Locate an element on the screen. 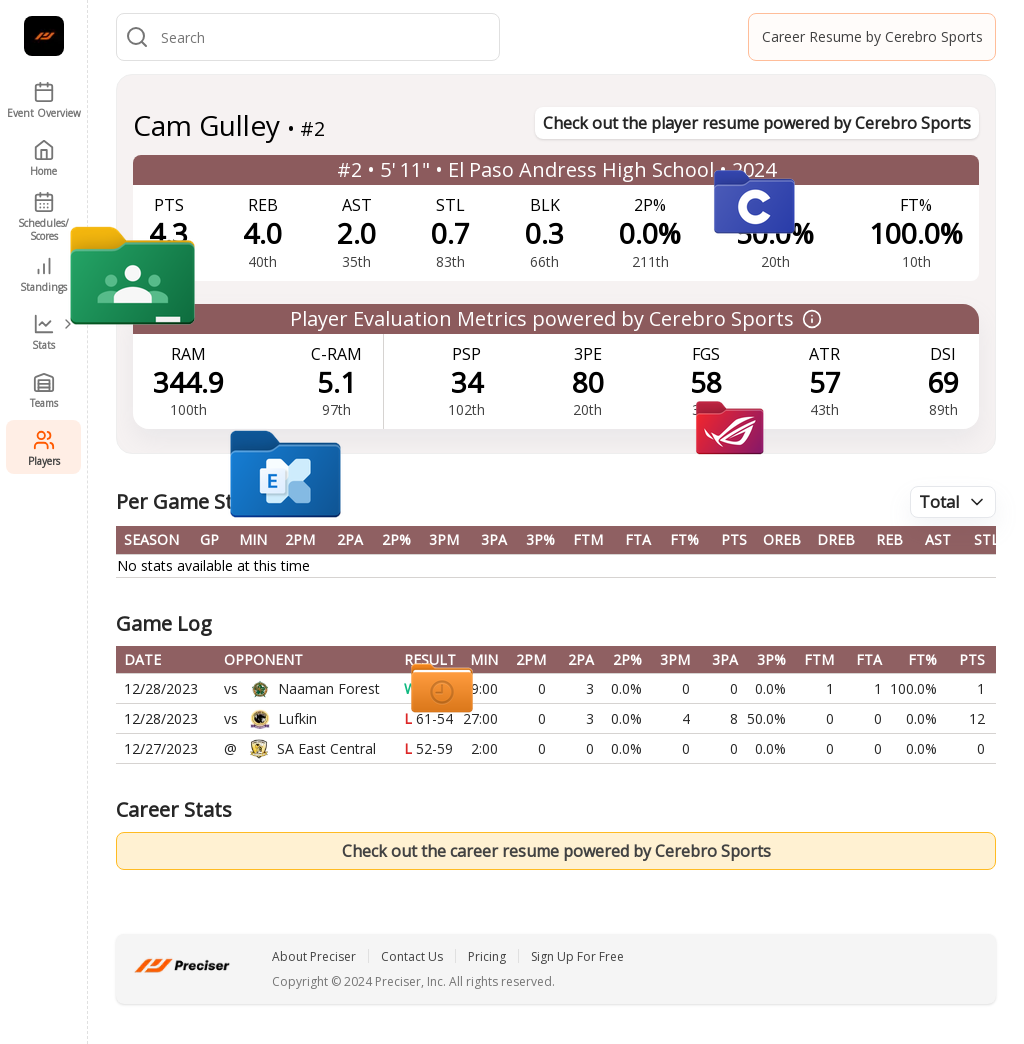 The image size is (1024, 1044). open ASUS Republic of Gamers files folder is located at coordinates (729, 429).